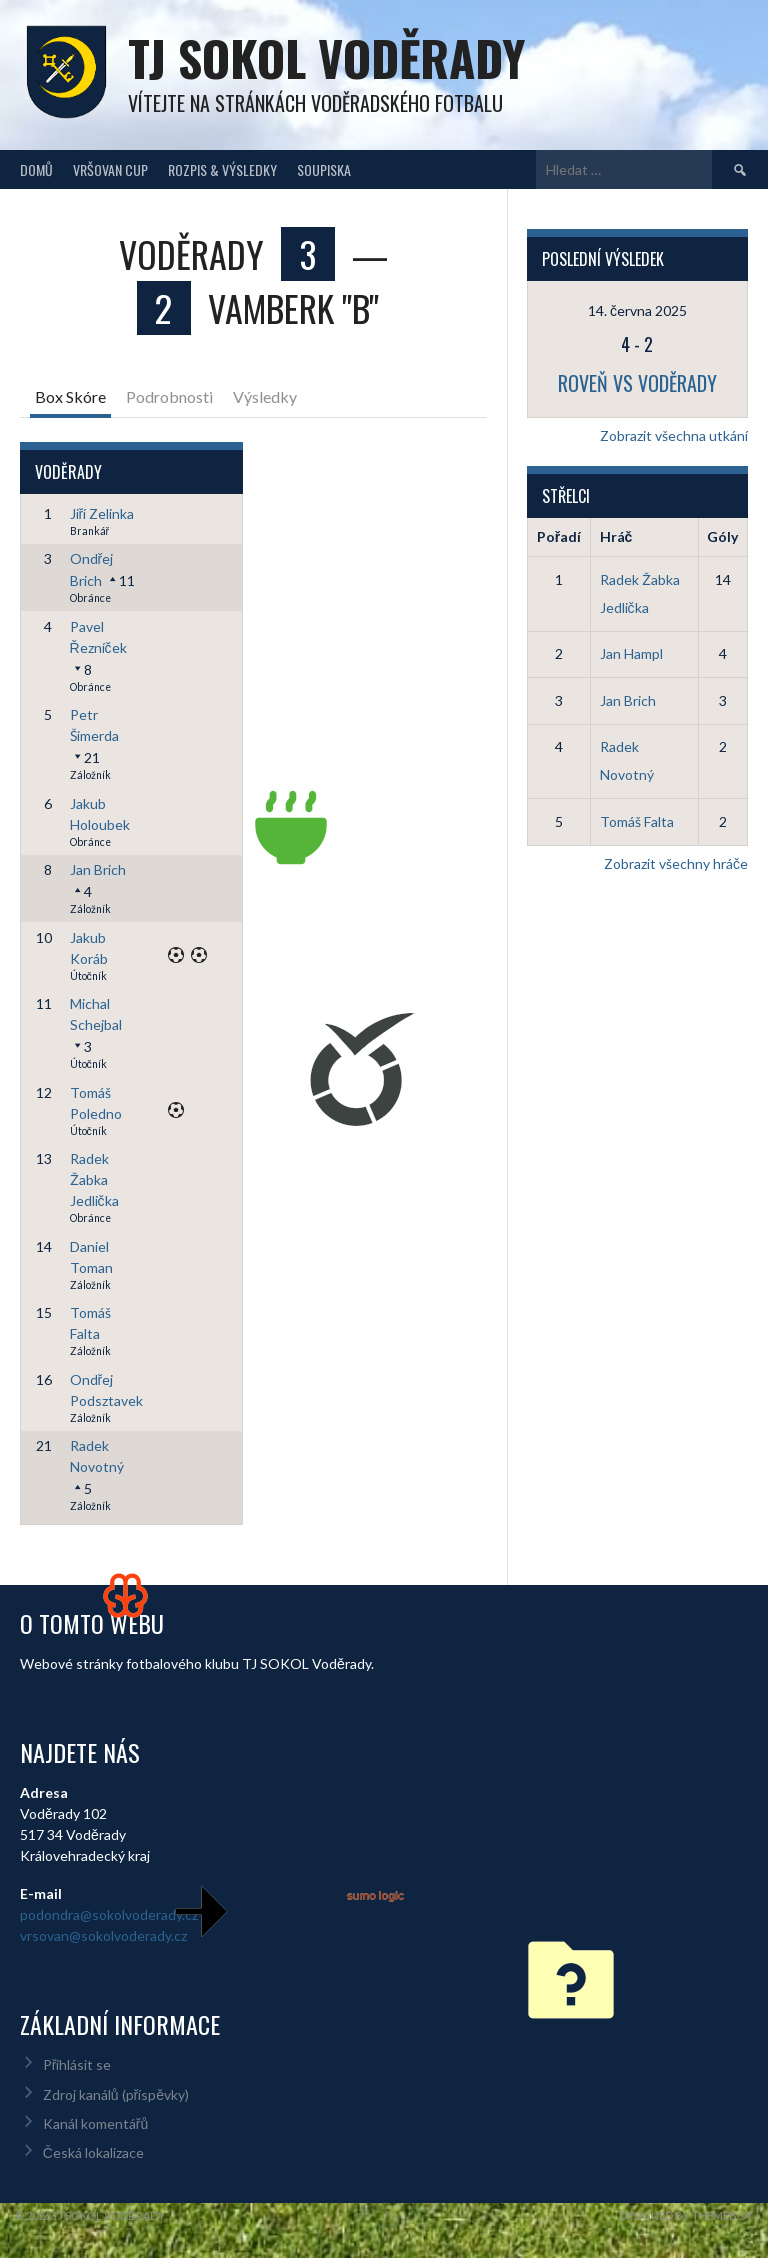 The width and height of the screenshot is (768, 2258). I want to click on folder with unknown or unrecognized contents, so click(571, 1980).